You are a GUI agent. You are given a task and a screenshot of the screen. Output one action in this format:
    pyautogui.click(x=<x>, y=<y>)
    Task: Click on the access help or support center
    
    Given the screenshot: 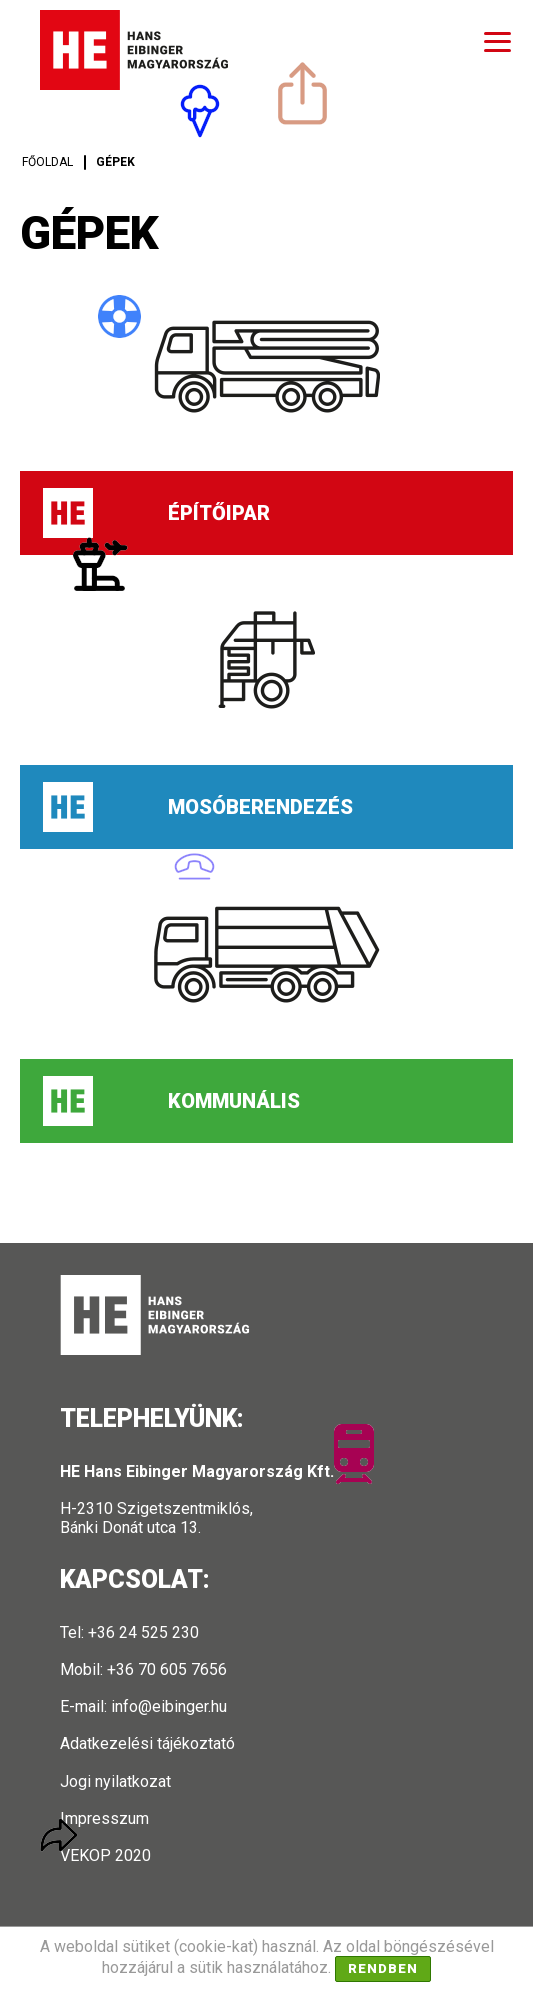 What is the action you would take?
    pyautogui.click(x=119, y=316)
    